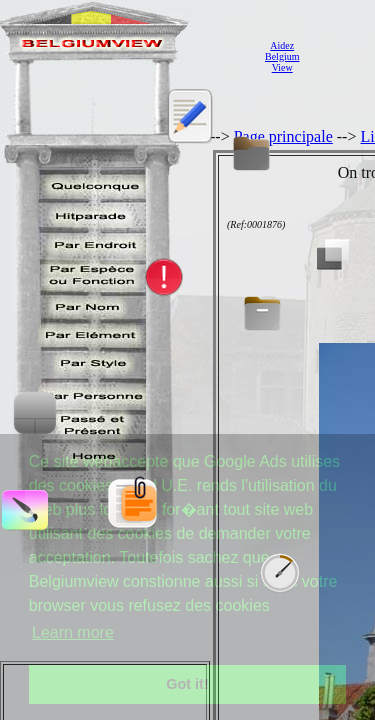  What do you see at coordinates (333, 254) in the screenshot?
I see `open task view to see all open windows` at bounding box center [333, 254].